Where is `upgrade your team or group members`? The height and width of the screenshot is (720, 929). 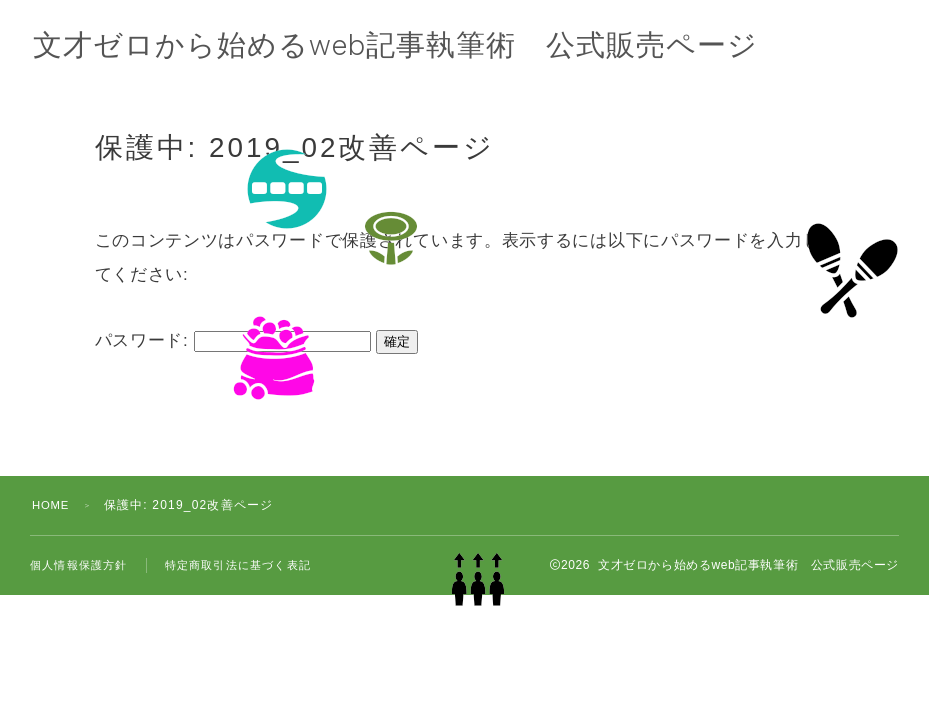 upgrade your team or group members is located at coordinates (478, 579).